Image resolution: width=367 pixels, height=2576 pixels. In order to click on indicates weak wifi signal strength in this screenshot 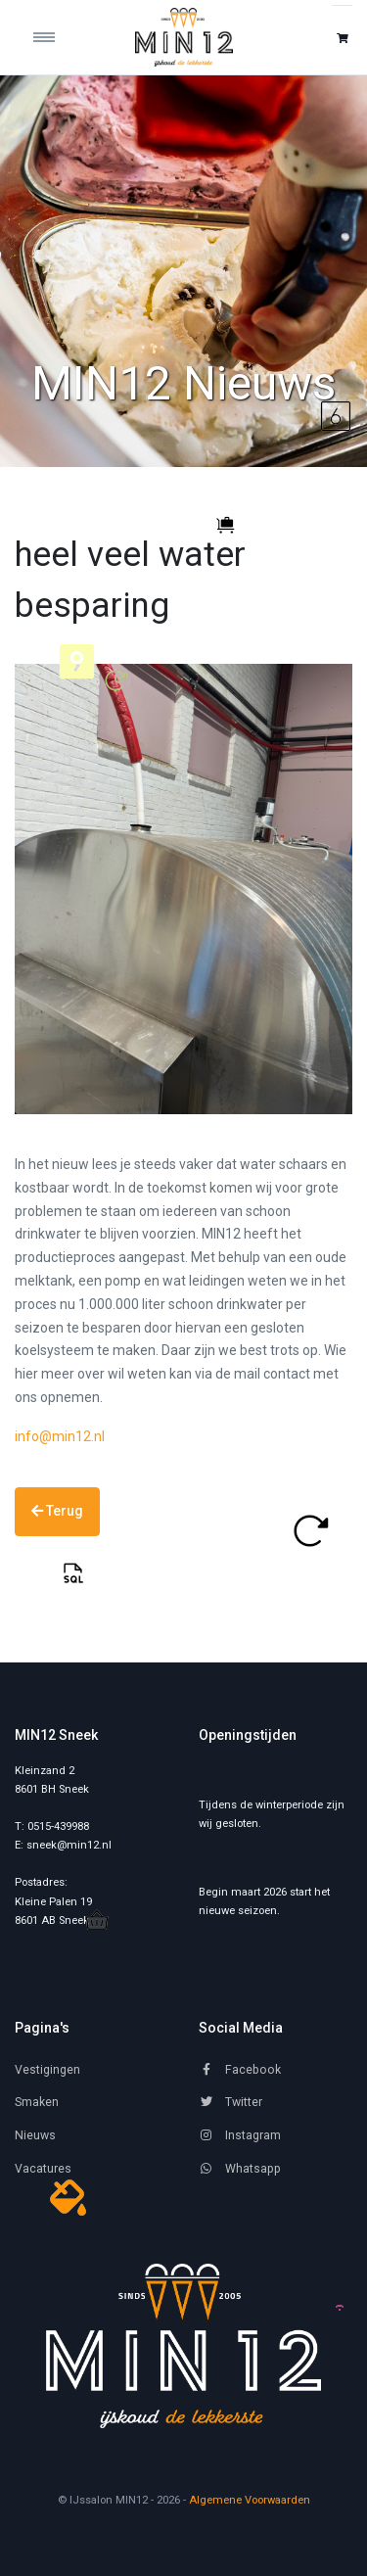, I will do `click(340, 2304)`.